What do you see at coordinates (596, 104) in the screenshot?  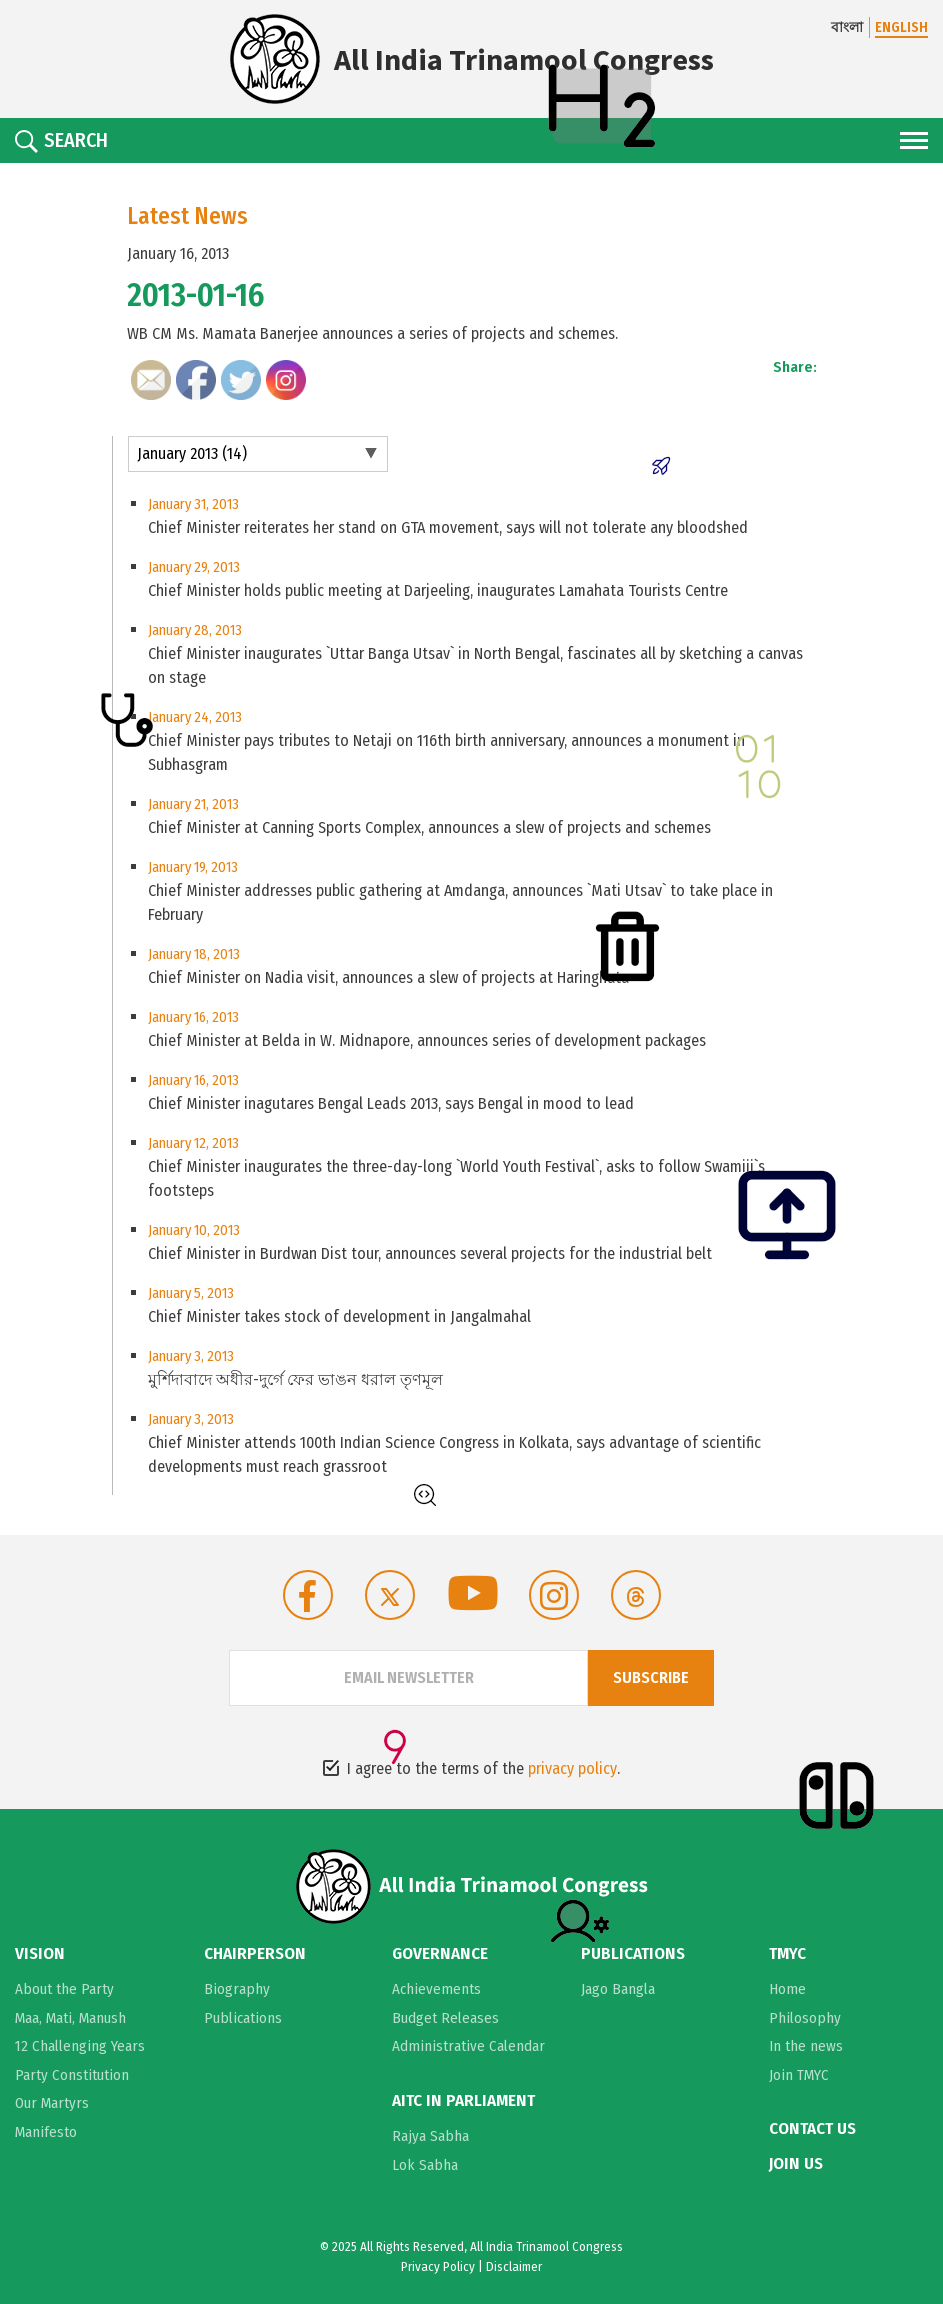 I see `format text as heading level 2` at bounding box center [596, 104].